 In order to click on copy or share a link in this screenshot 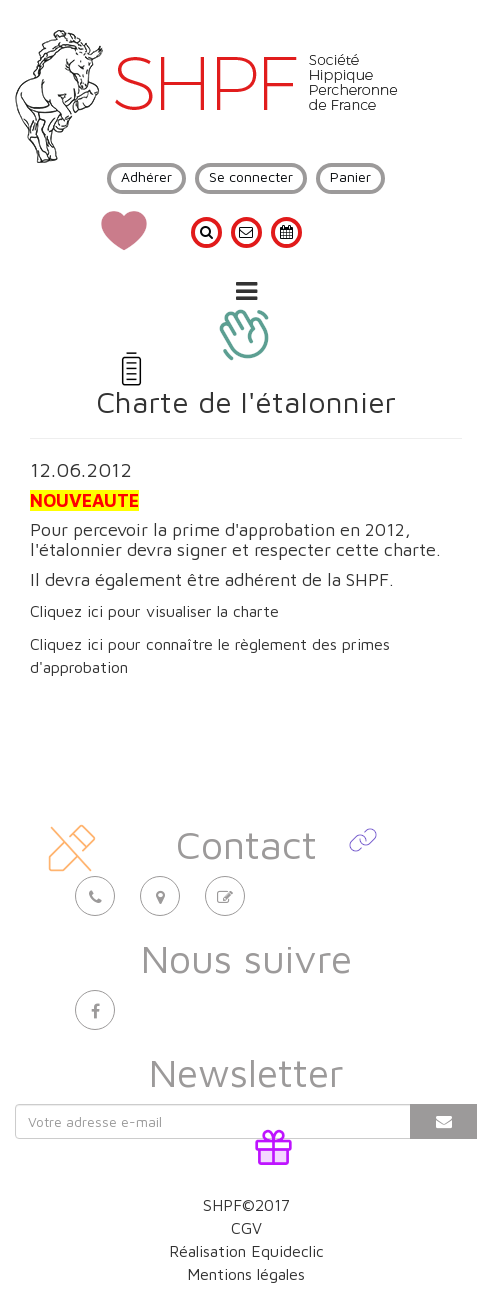, I will do `click(363, 840)`.